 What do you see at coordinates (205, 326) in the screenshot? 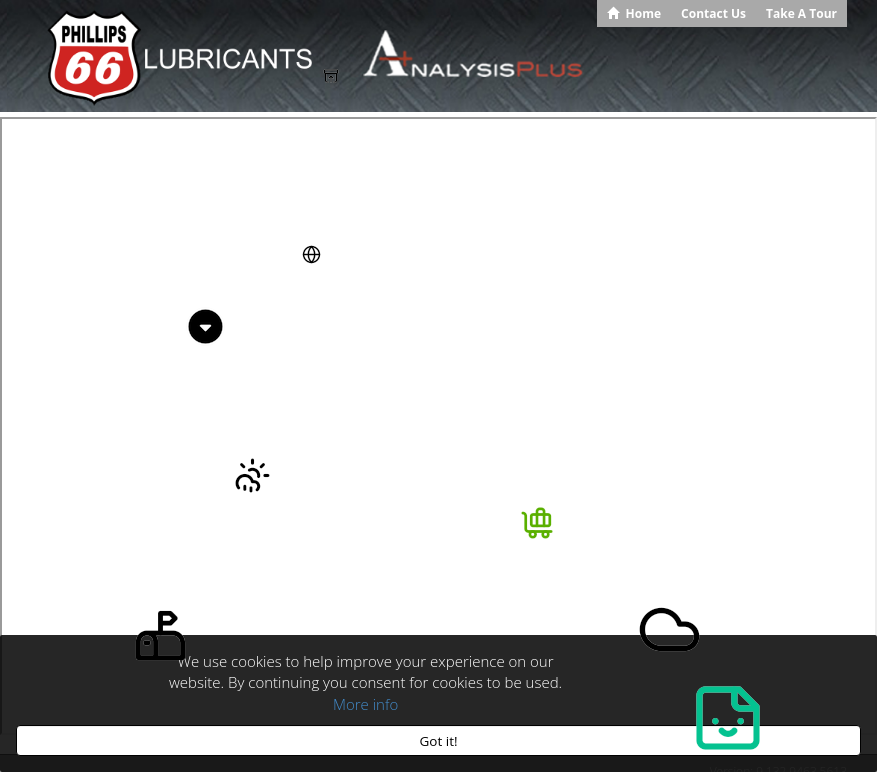
I see `expand dropdown menu` at bounding box center [205, 326].